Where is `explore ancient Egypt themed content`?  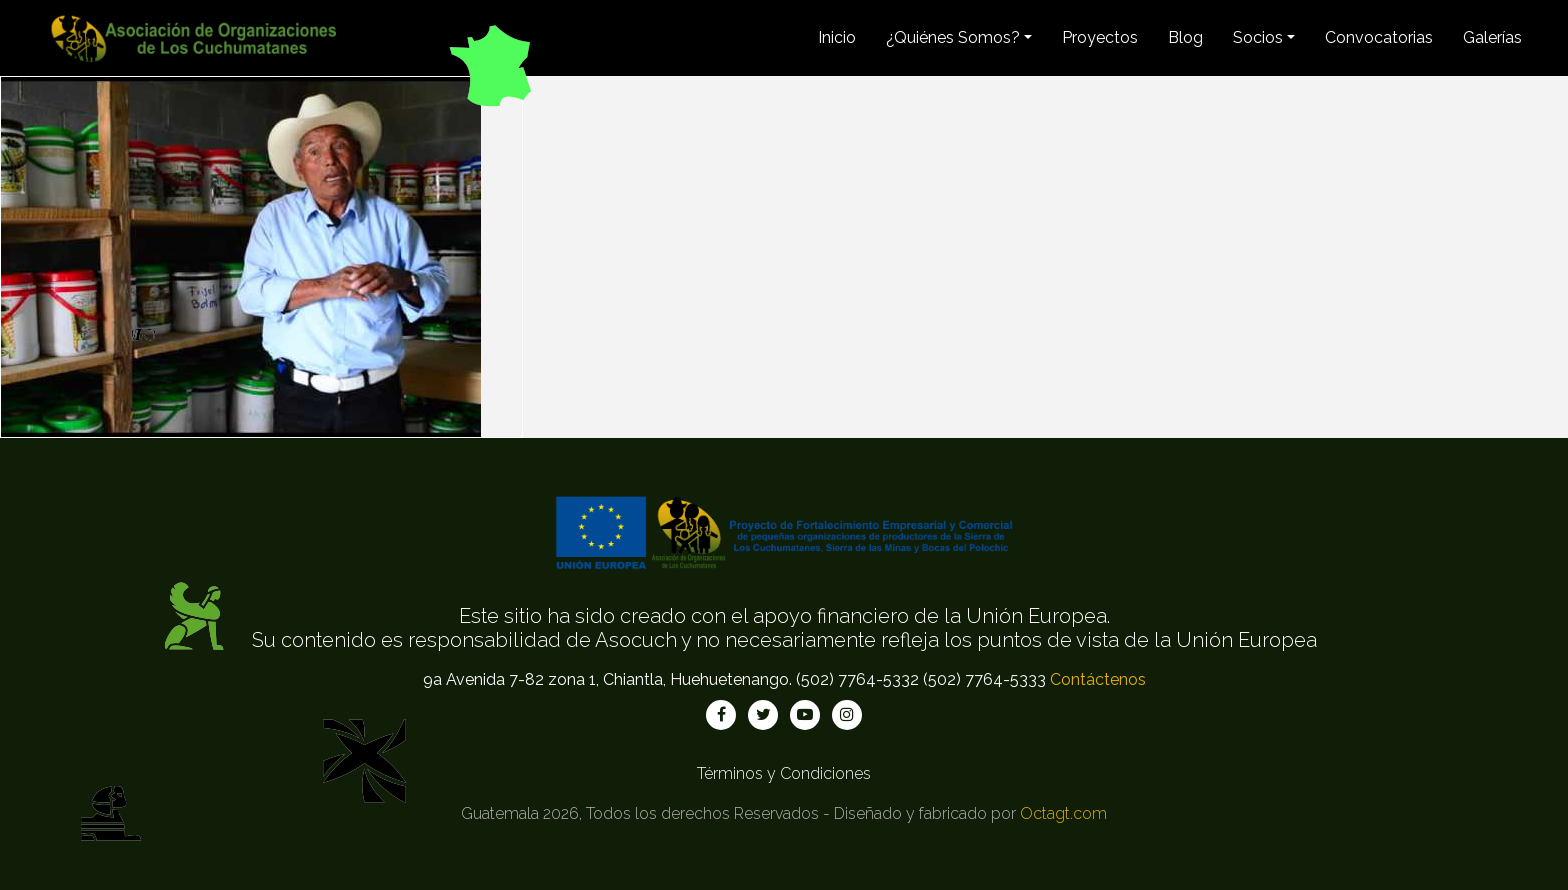
explore ancient Egypt themed content is located at coordinates (111, 811).